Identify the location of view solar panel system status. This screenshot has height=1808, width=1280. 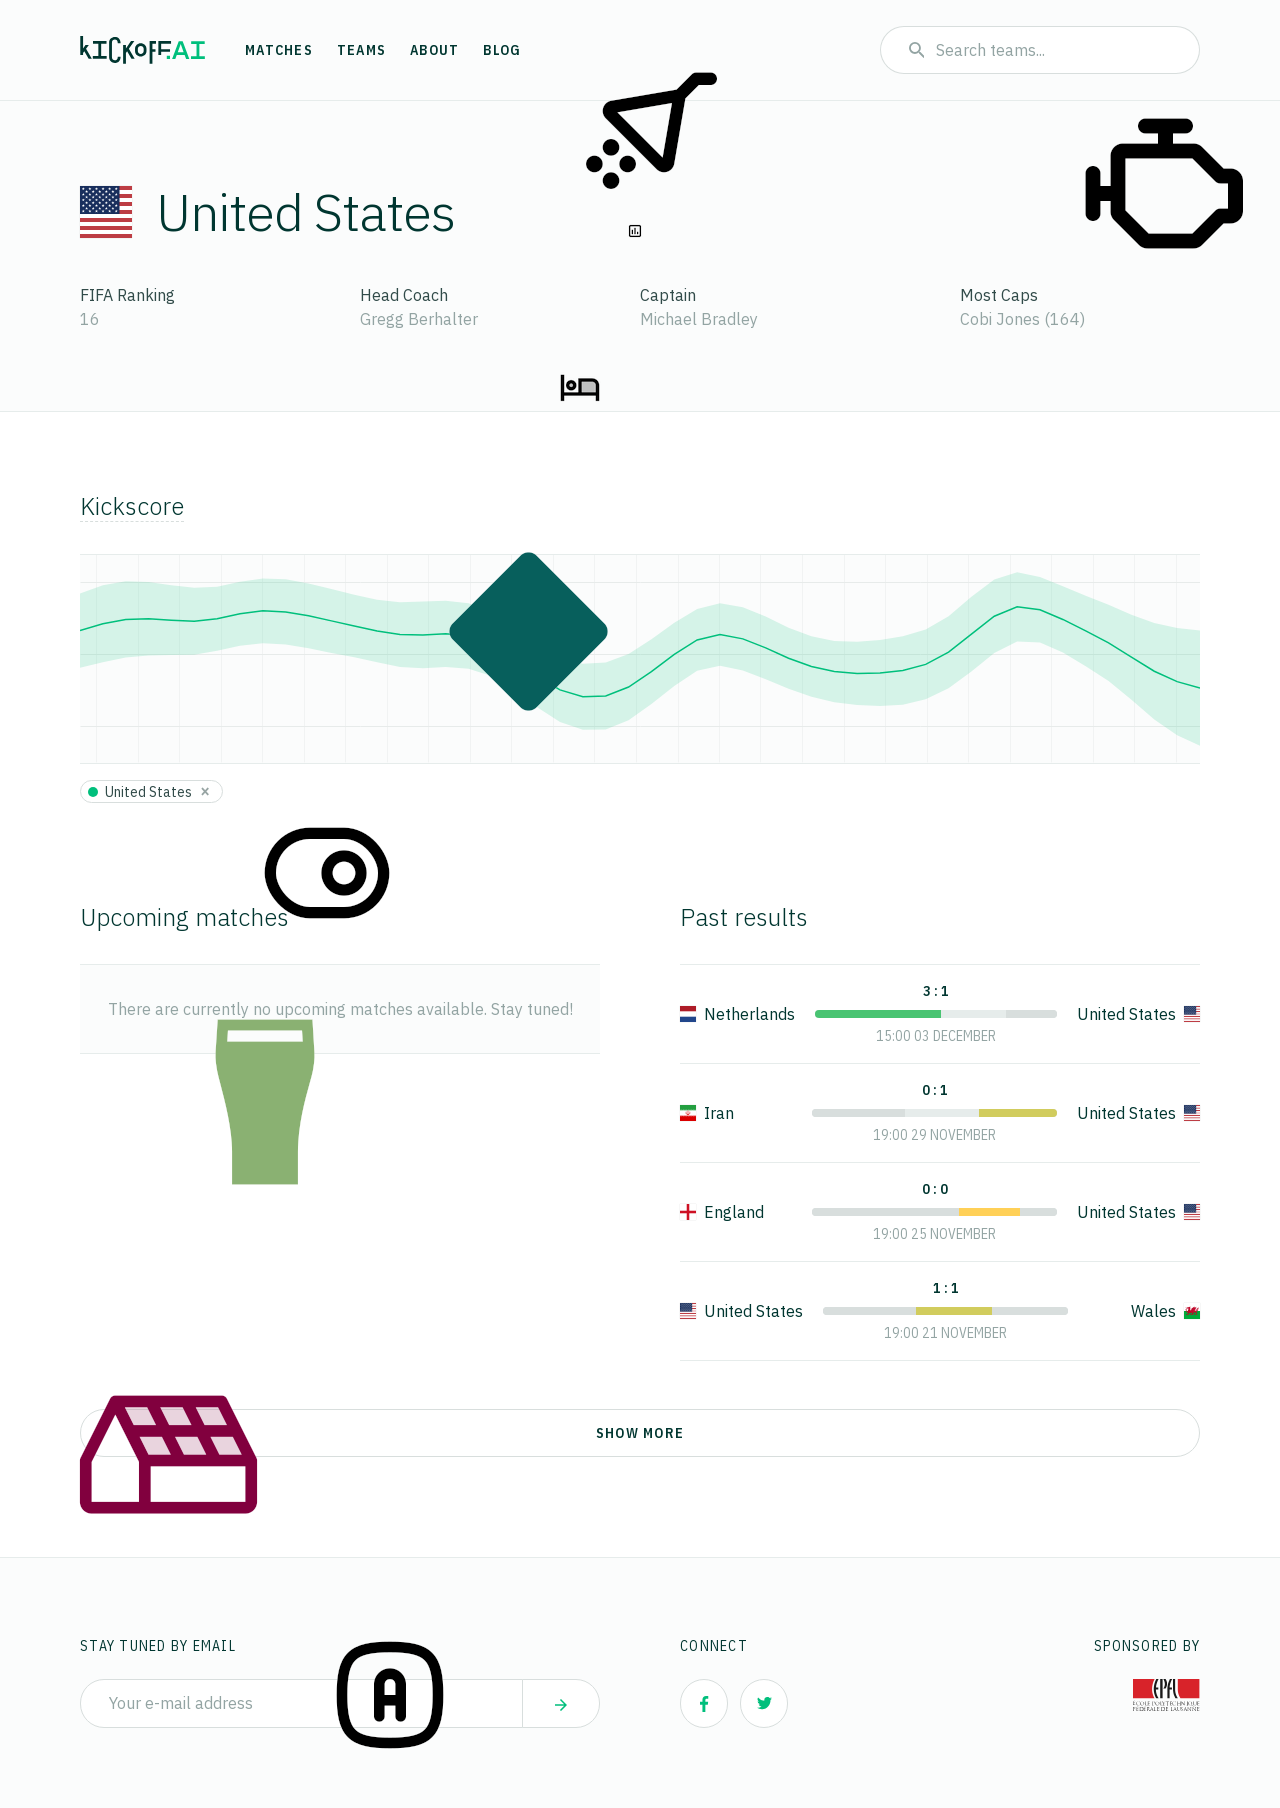
(168, 1460).